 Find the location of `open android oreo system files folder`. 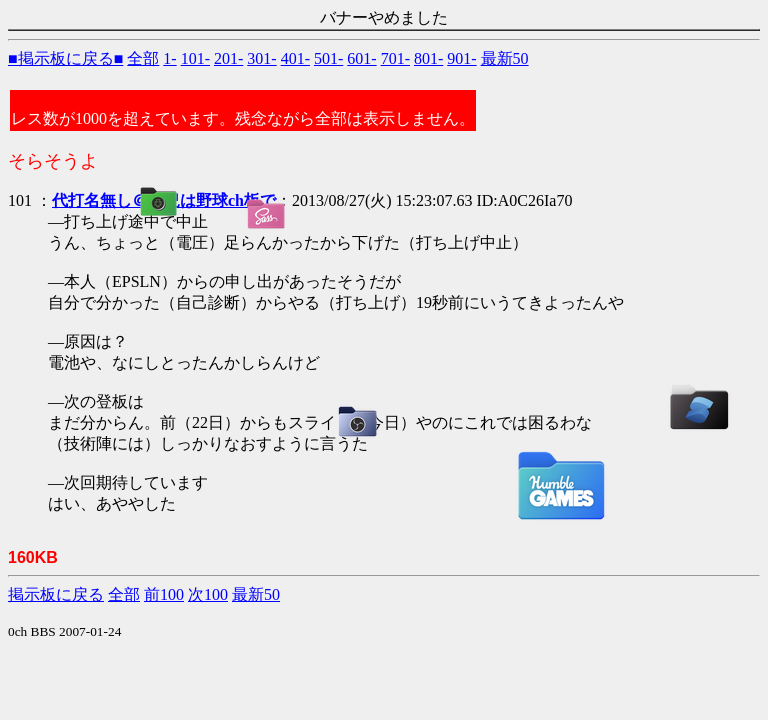

open android oreo system files folder is located at coordinates (158, 202).